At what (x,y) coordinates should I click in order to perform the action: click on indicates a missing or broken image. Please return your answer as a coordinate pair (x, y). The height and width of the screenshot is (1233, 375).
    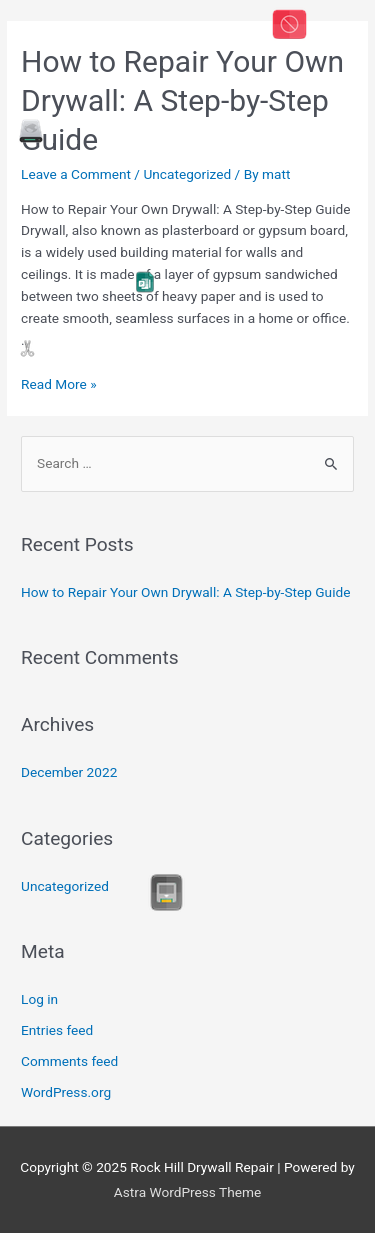
    Looking at the image, I should click on (289, 23).